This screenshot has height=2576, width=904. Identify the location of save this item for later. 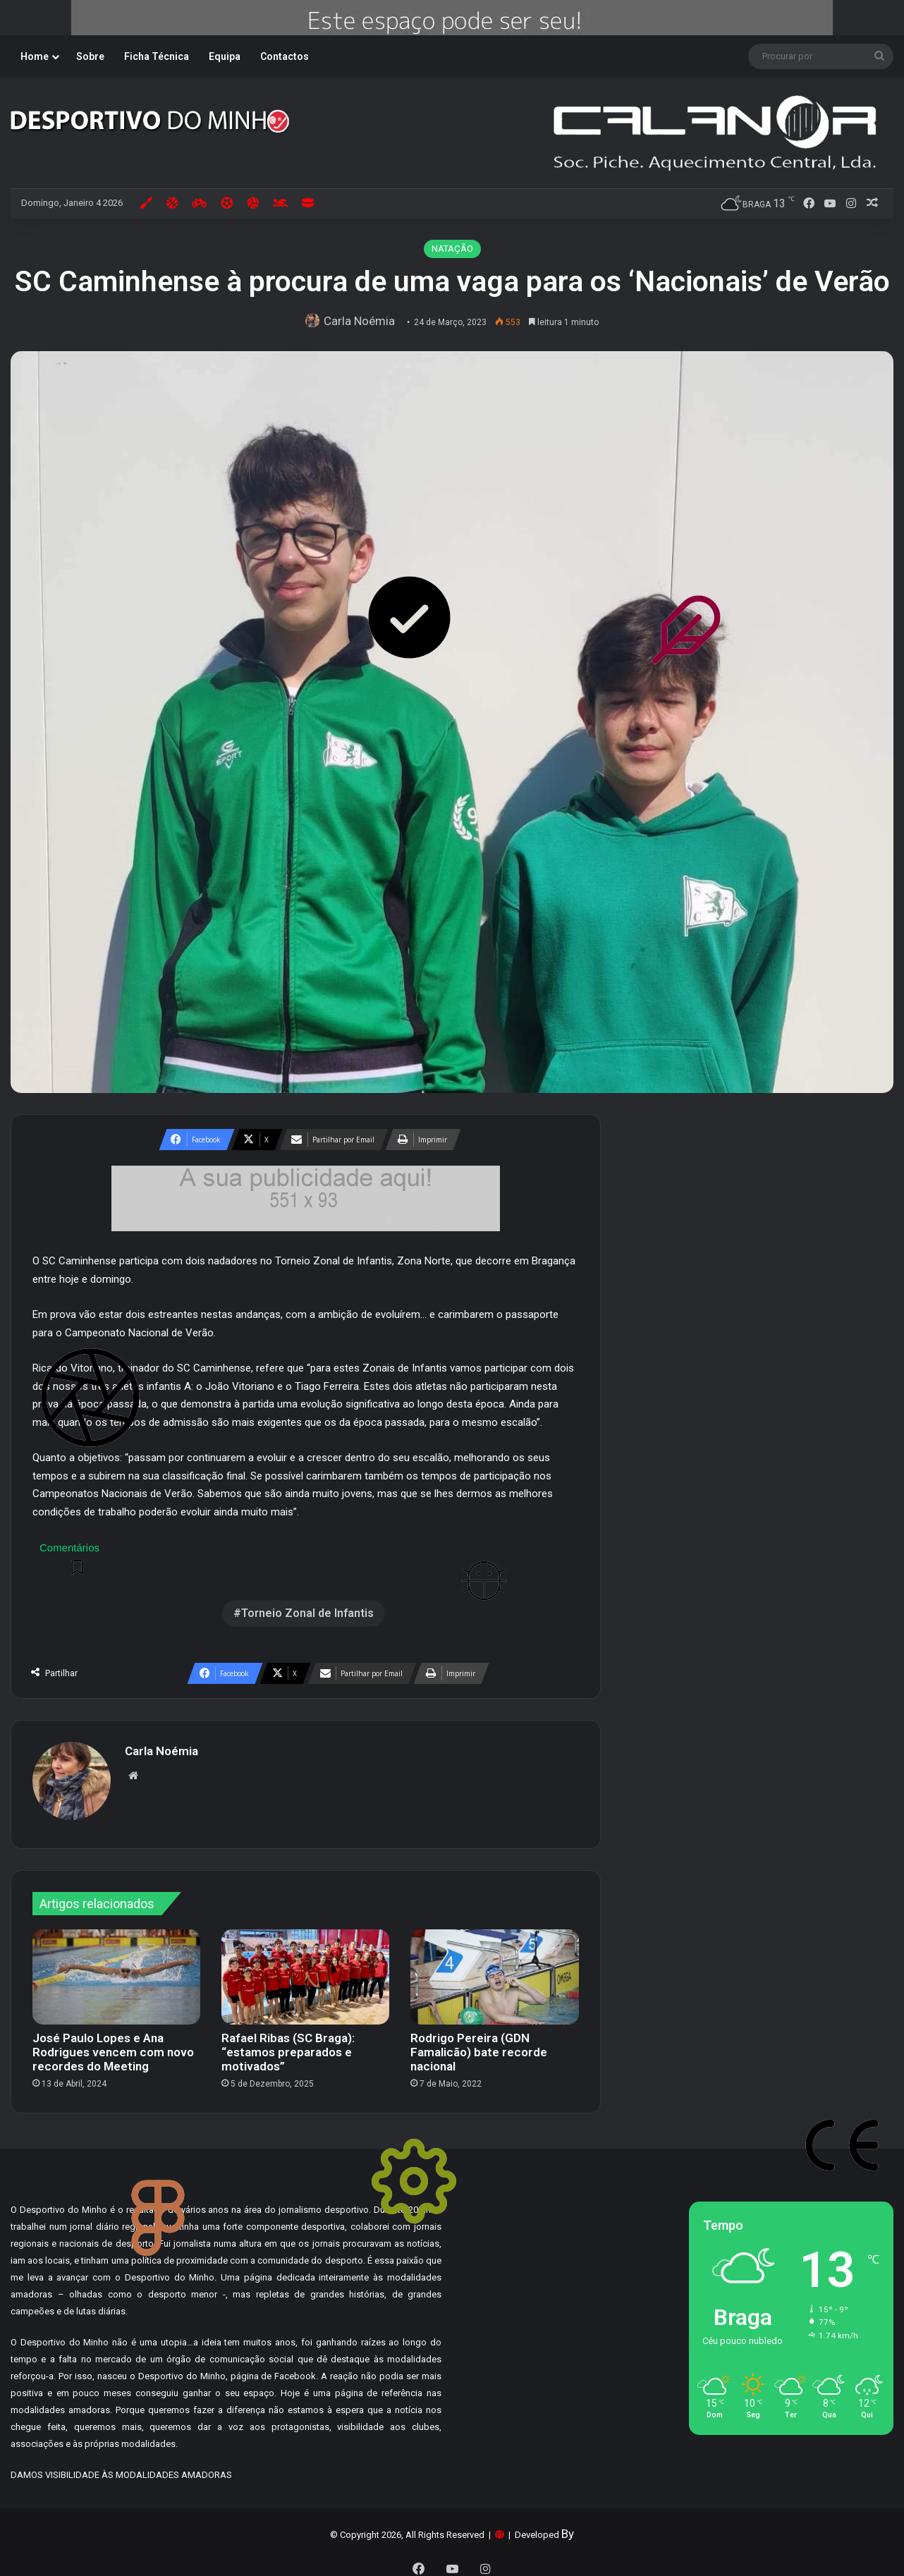
(77, 1567).